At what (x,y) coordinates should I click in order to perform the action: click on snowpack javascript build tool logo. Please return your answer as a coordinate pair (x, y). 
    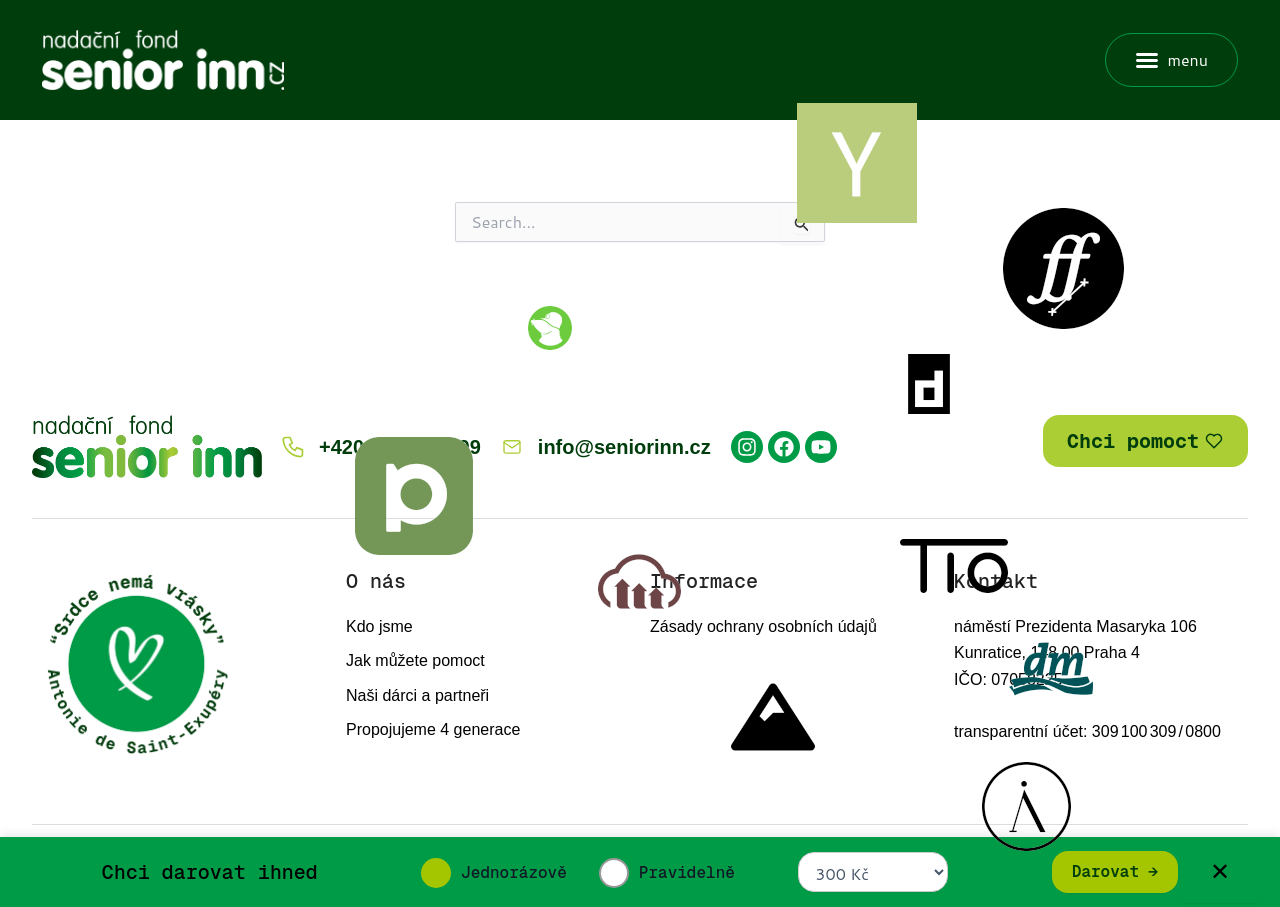
    Looking at the image, I should click on (773, 717).